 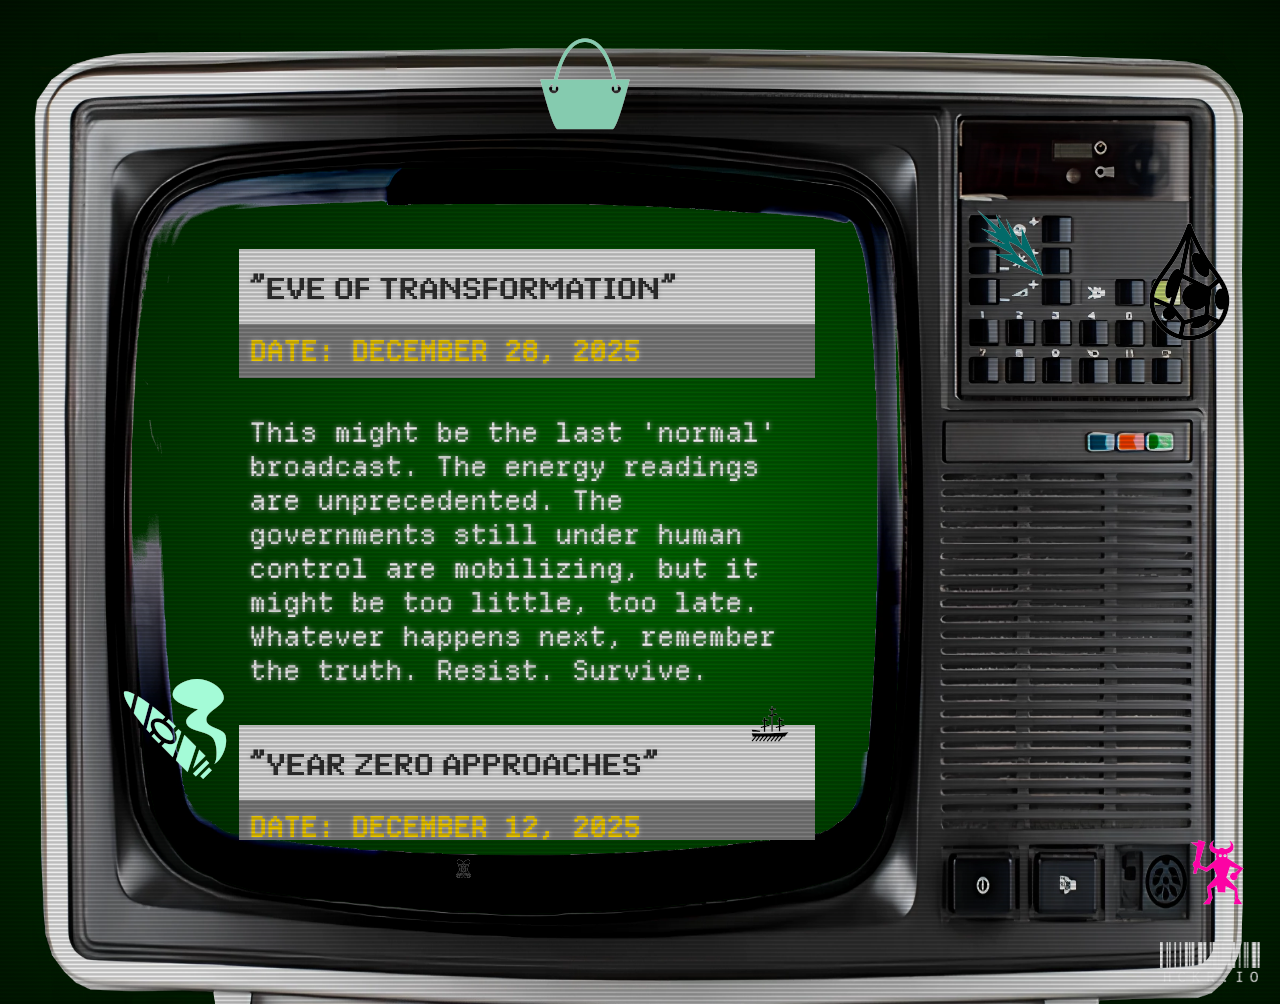 I want to click on select evil minion character or enemy type, so click(x=1217, y=872).